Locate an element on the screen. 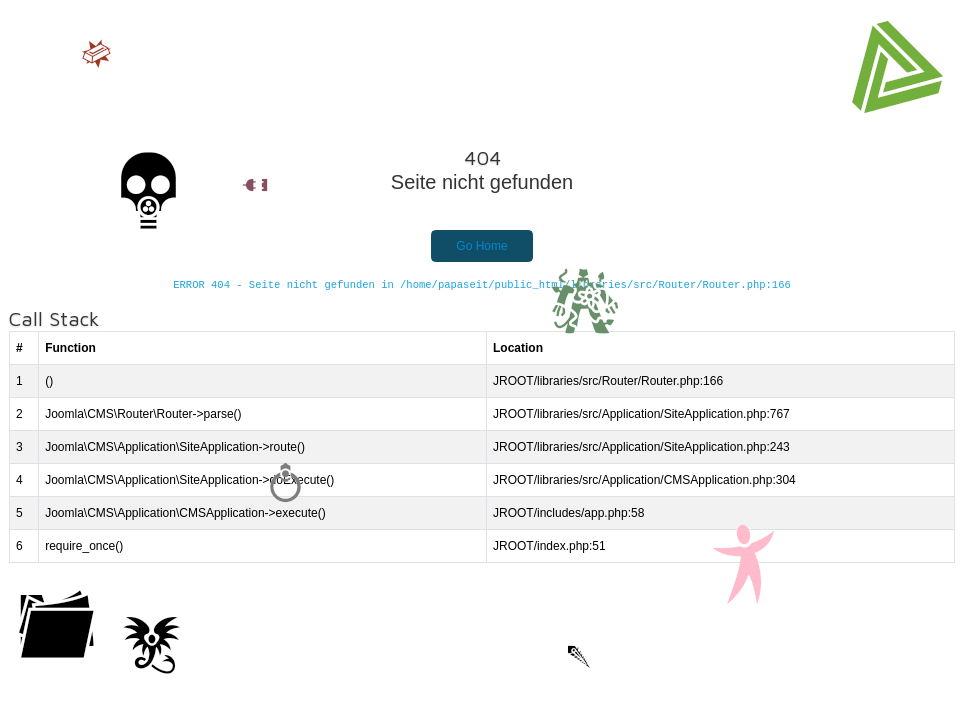 The image size is (964, 720). activate drilling or boring tool is located at coordinates (579, 657).